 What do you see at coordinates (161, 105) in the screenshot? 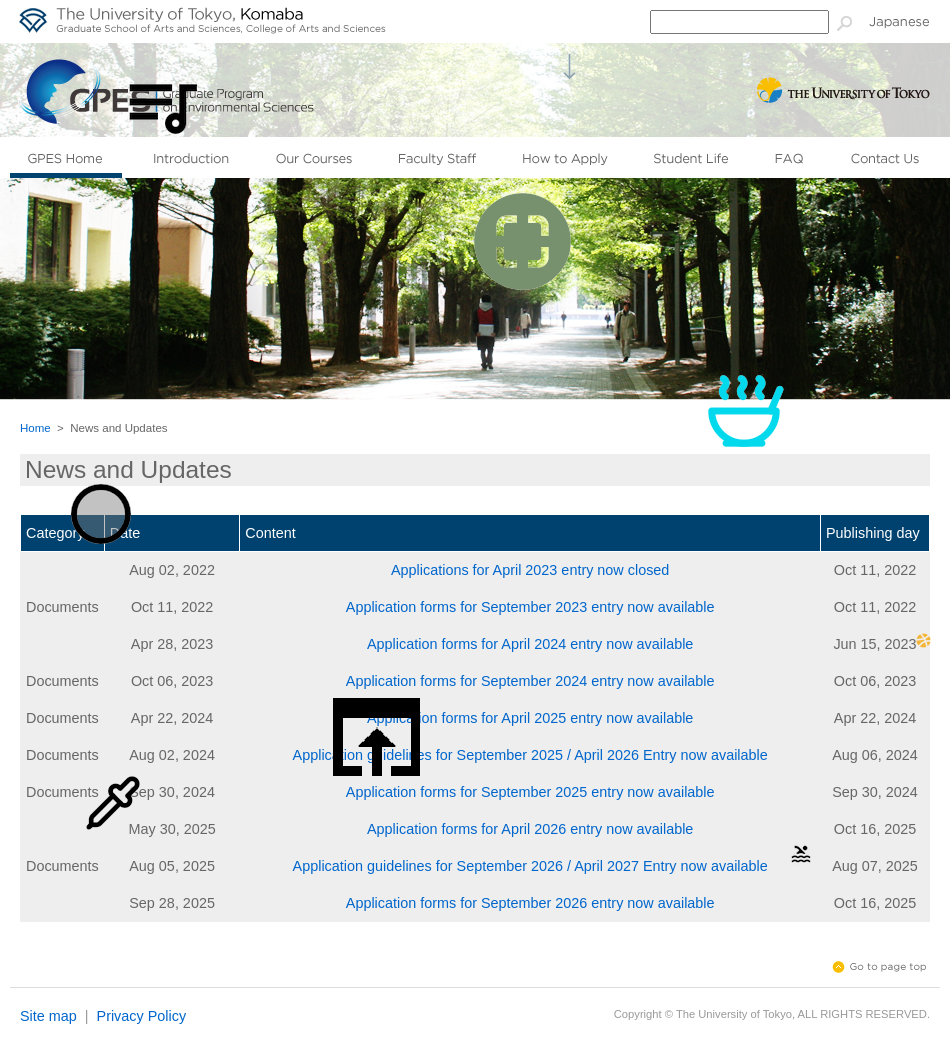
I see `view music queue or playlist` at bounding box center [161, 105].